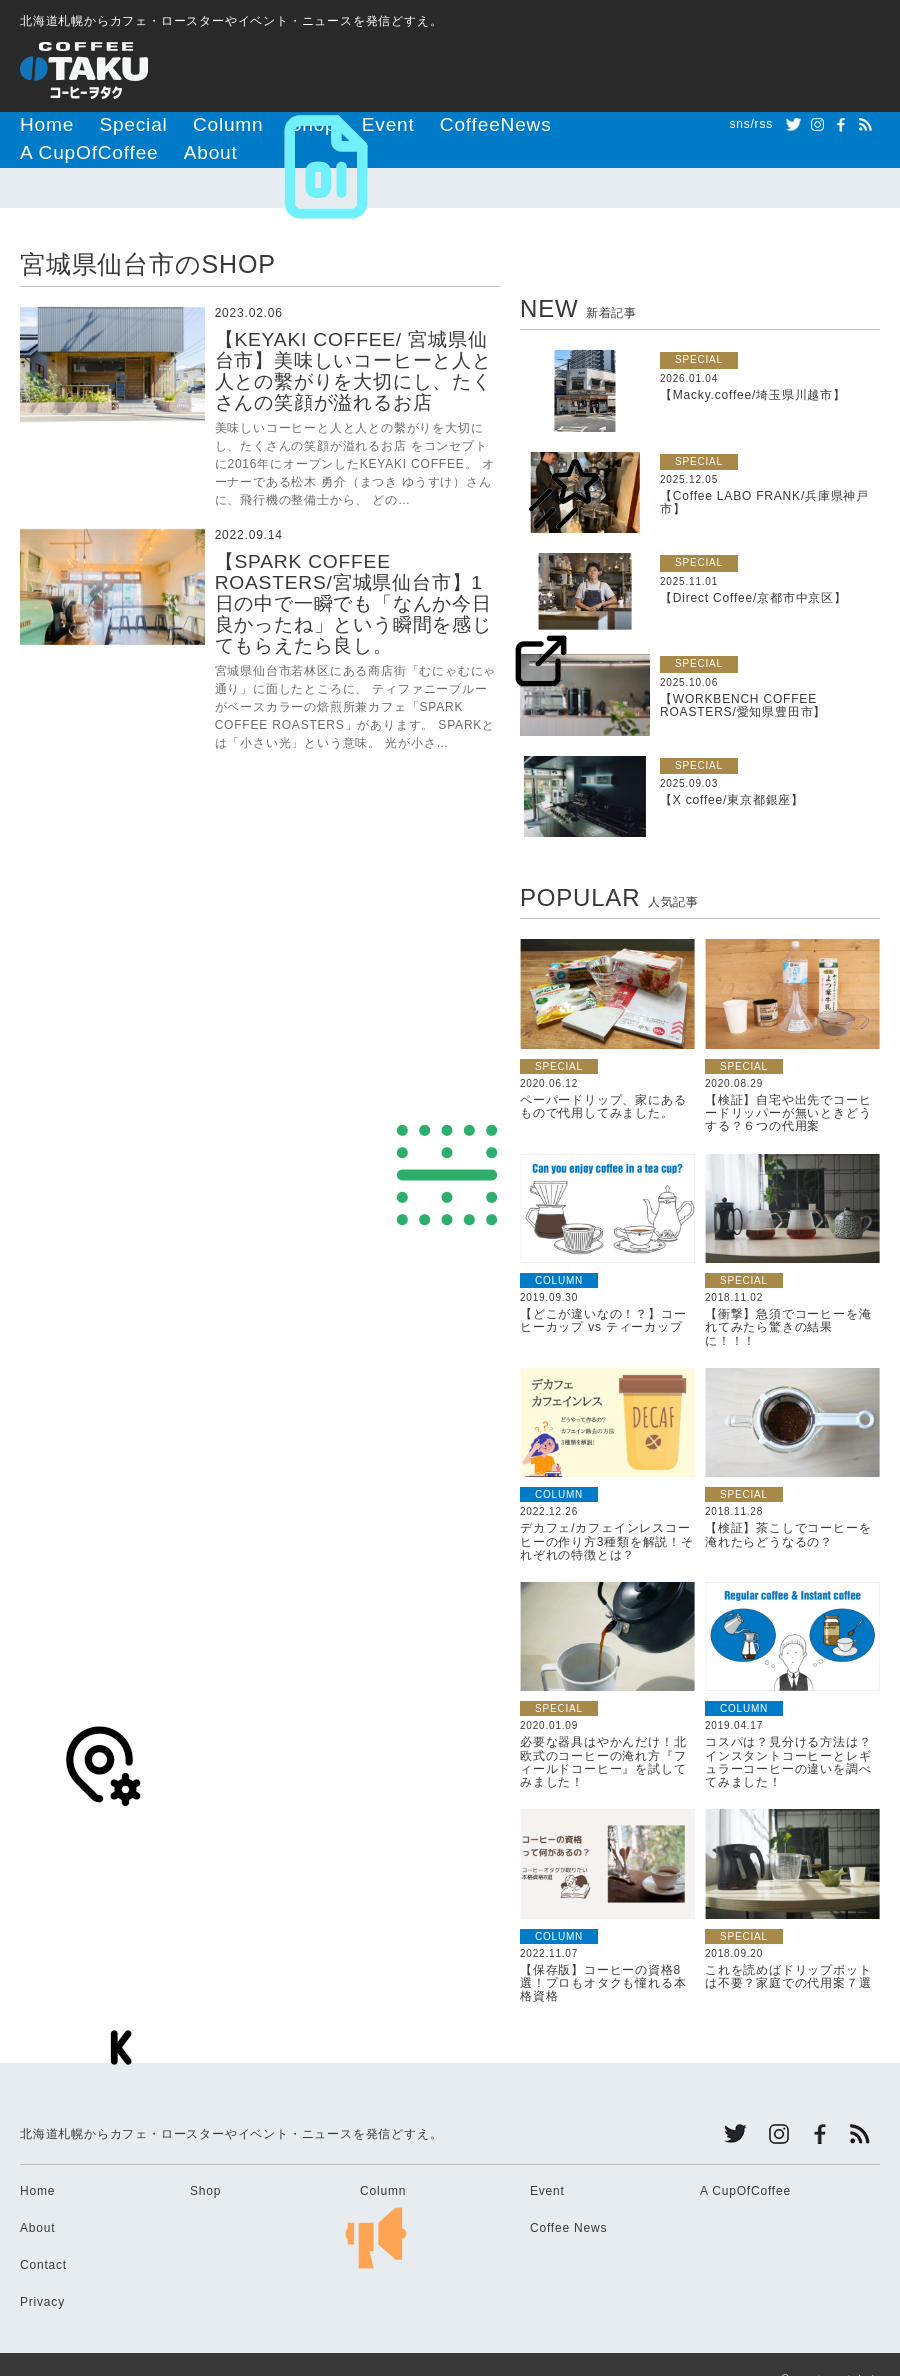 The height and width of the screenshot is (2376, 900). I want to click on apply horizontal border to selected cells, so click(447, 1175).